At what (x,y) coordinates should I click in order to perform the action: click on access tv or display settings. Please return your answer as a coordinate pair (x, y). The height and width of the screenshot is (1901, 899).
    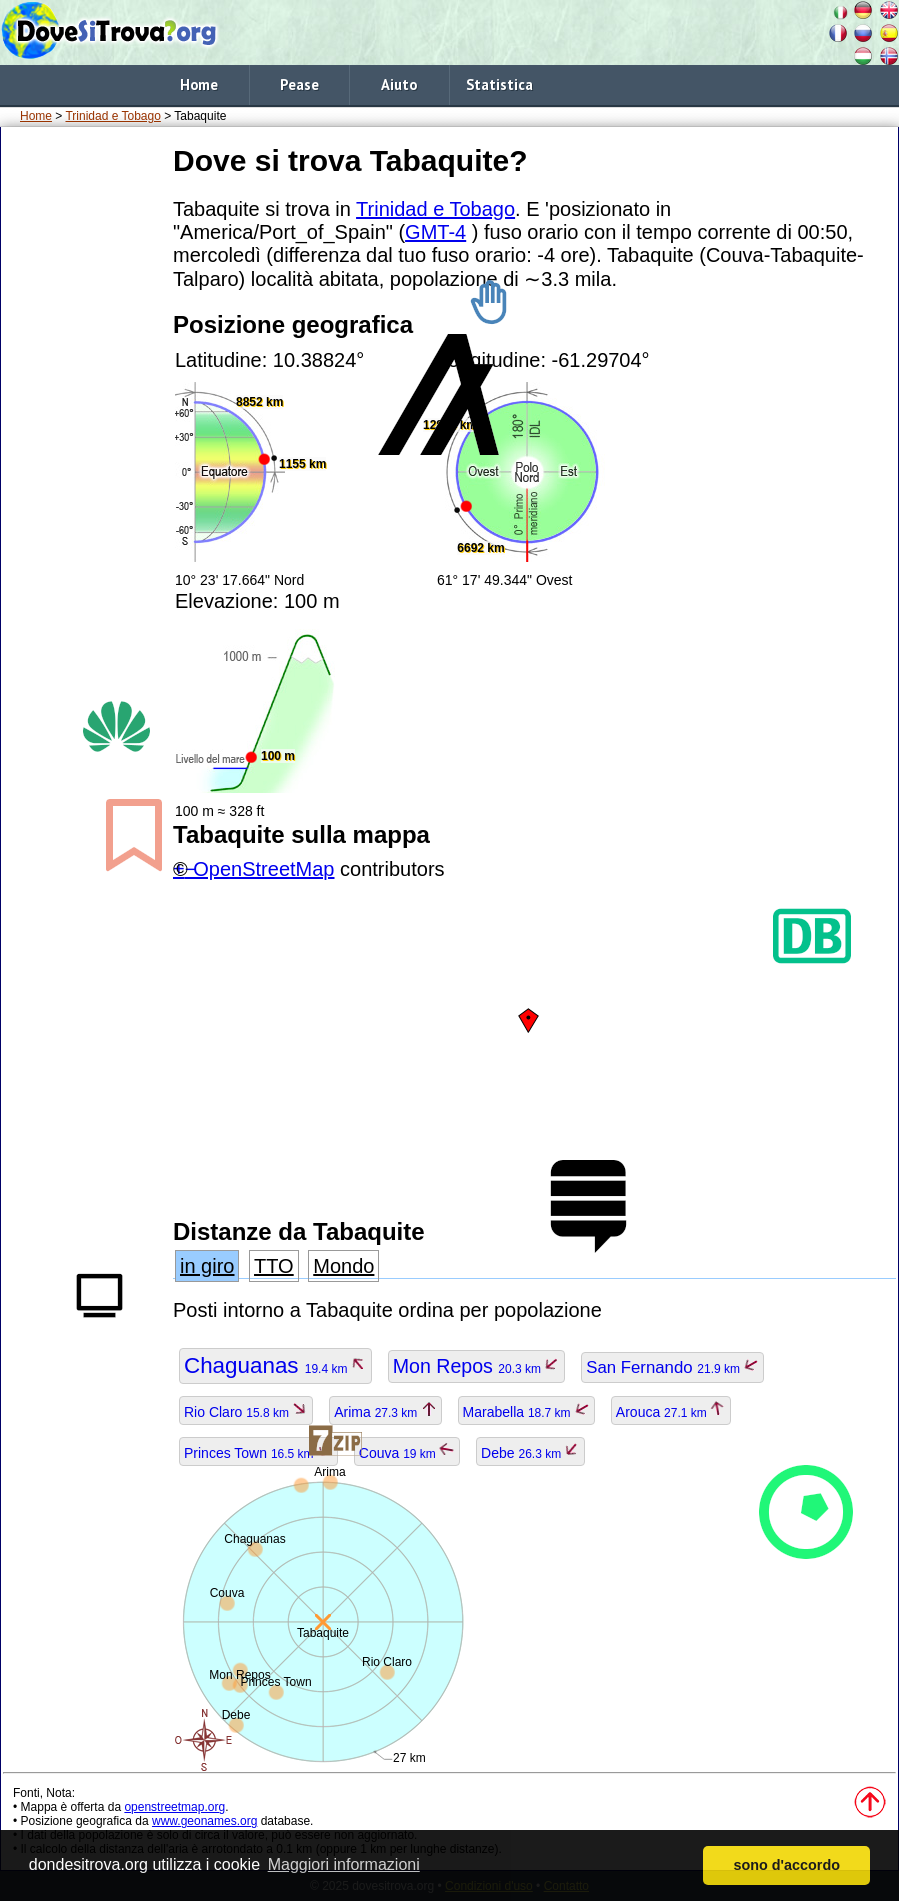
    Looking at the image, I should click on (99, 1294).